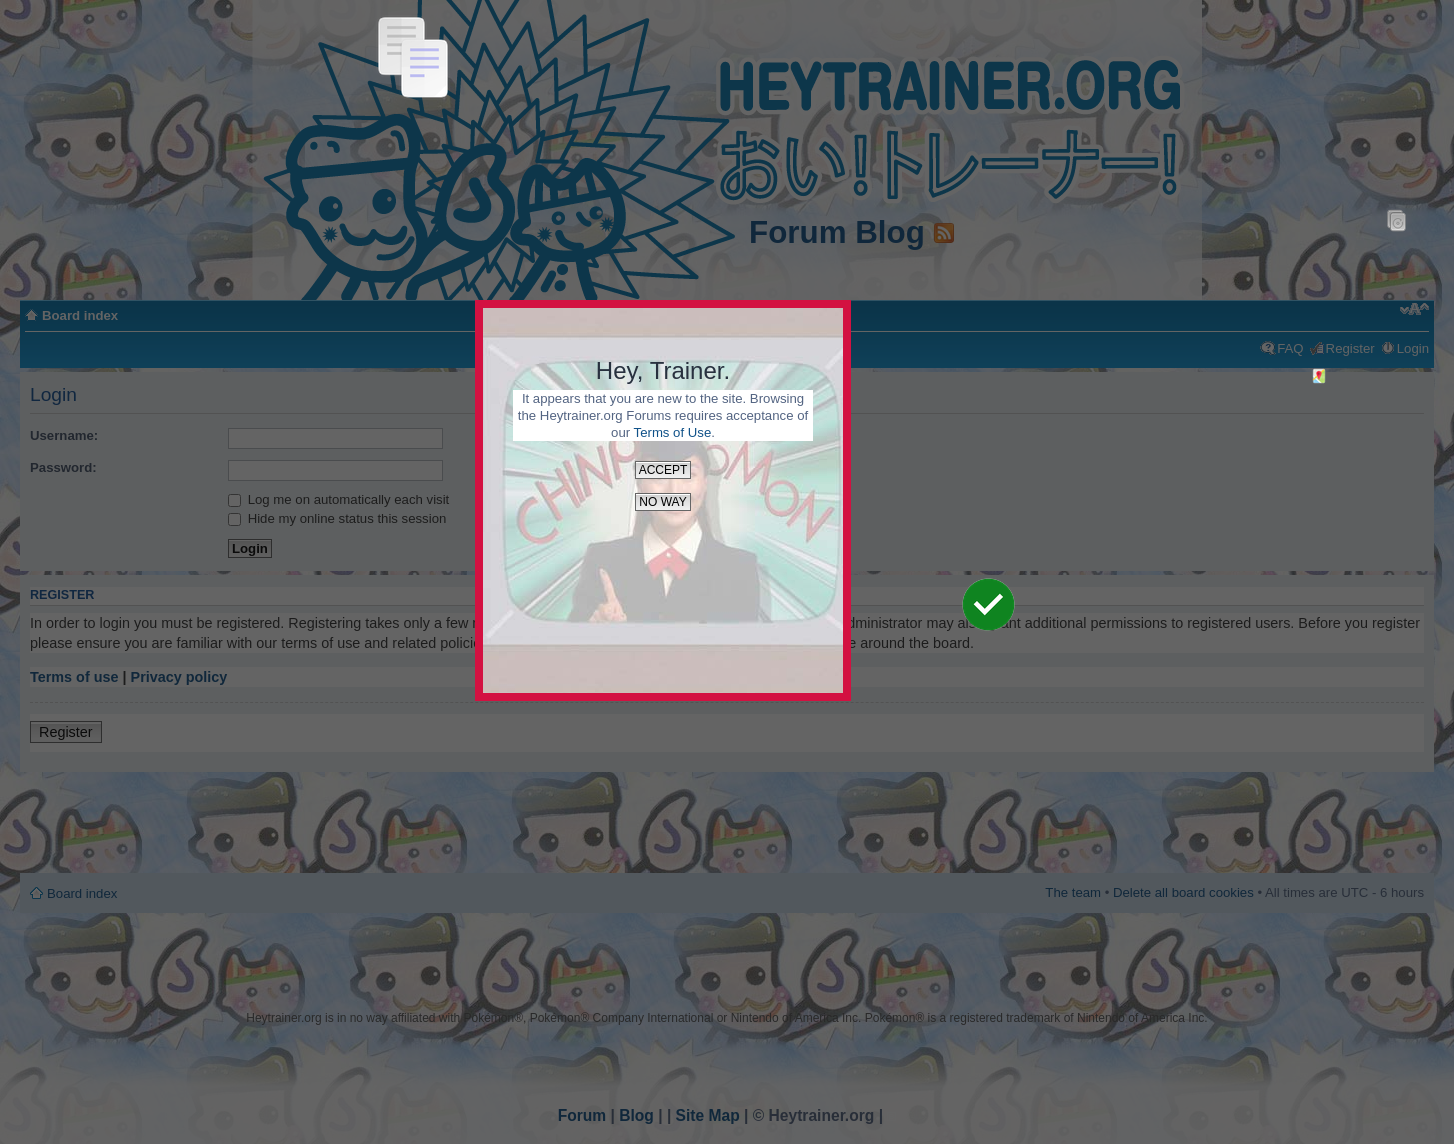 The height and width of the screenshot is (1144, 1454). What do you see at coordinates (1319, 376) in the screenshot?
I see `open a google earth location file` at bounding box center [1319, 376].